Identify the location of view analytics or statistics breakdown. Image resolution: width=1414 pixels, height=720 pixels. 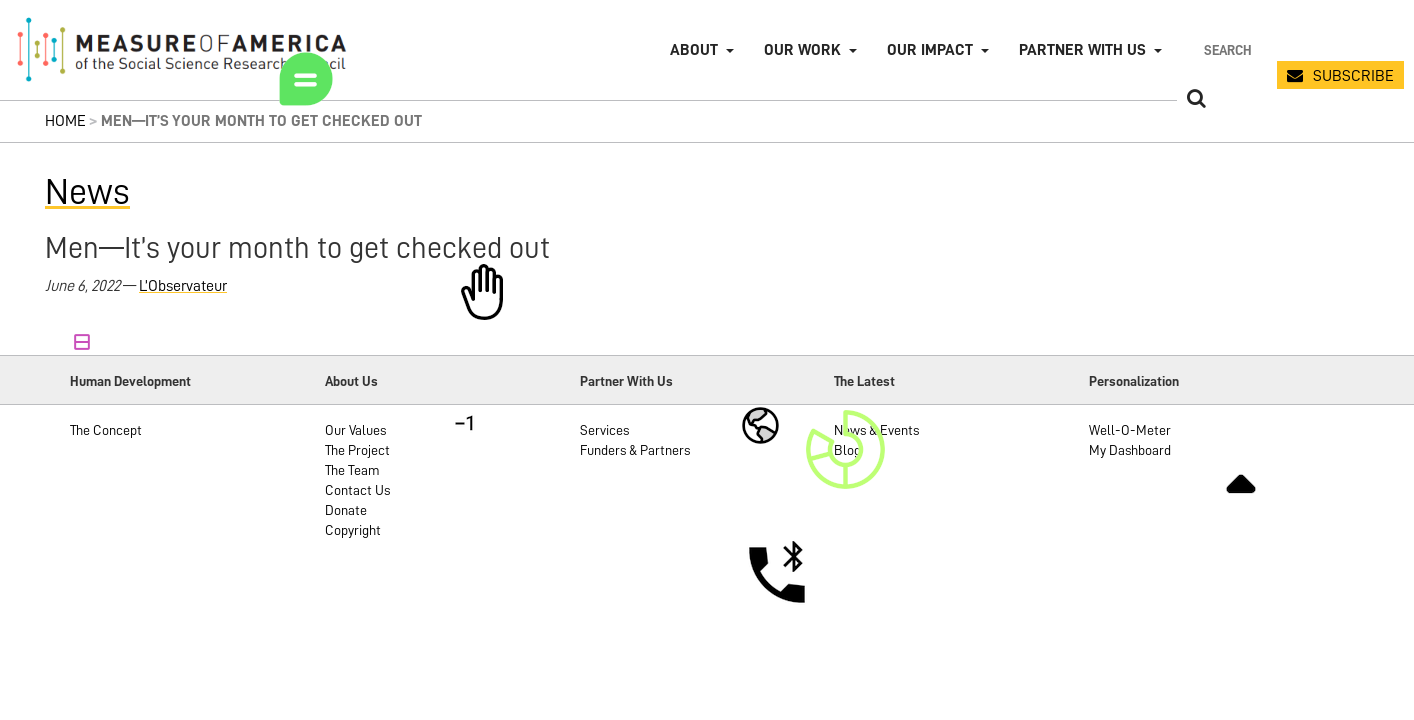
(845, 449).